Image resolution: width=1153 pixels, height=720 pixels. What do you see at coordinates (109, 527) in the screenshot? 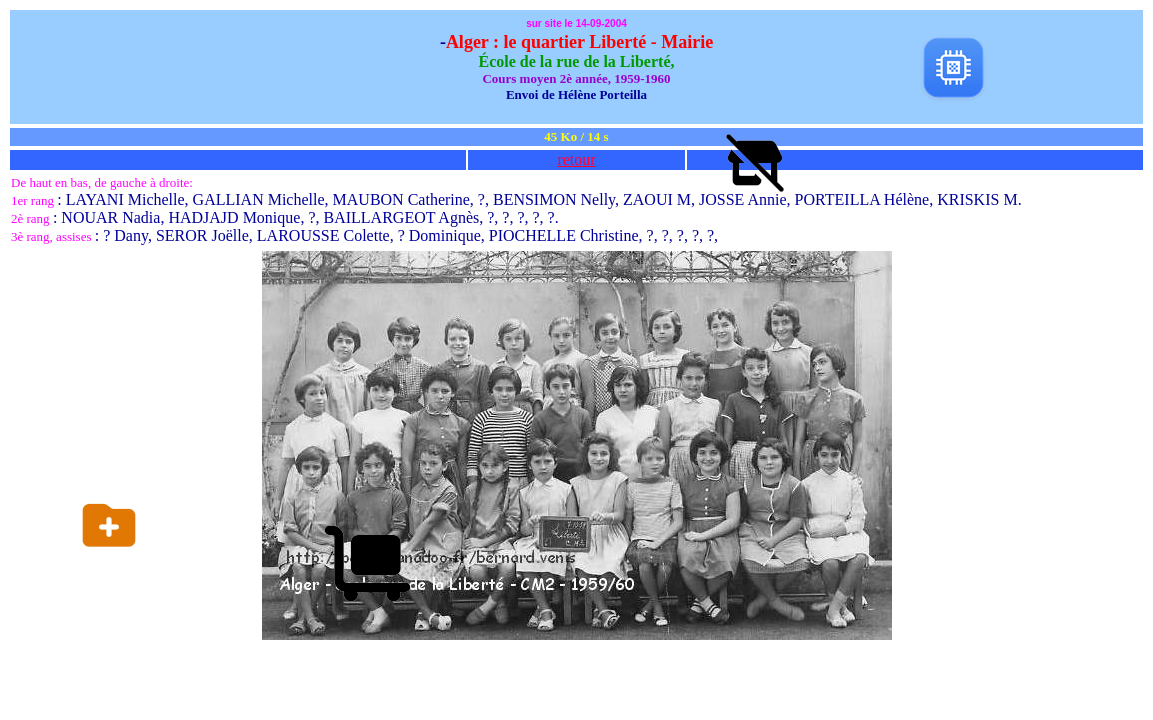
I see `create a new folder` at bounding box center [109, 527].